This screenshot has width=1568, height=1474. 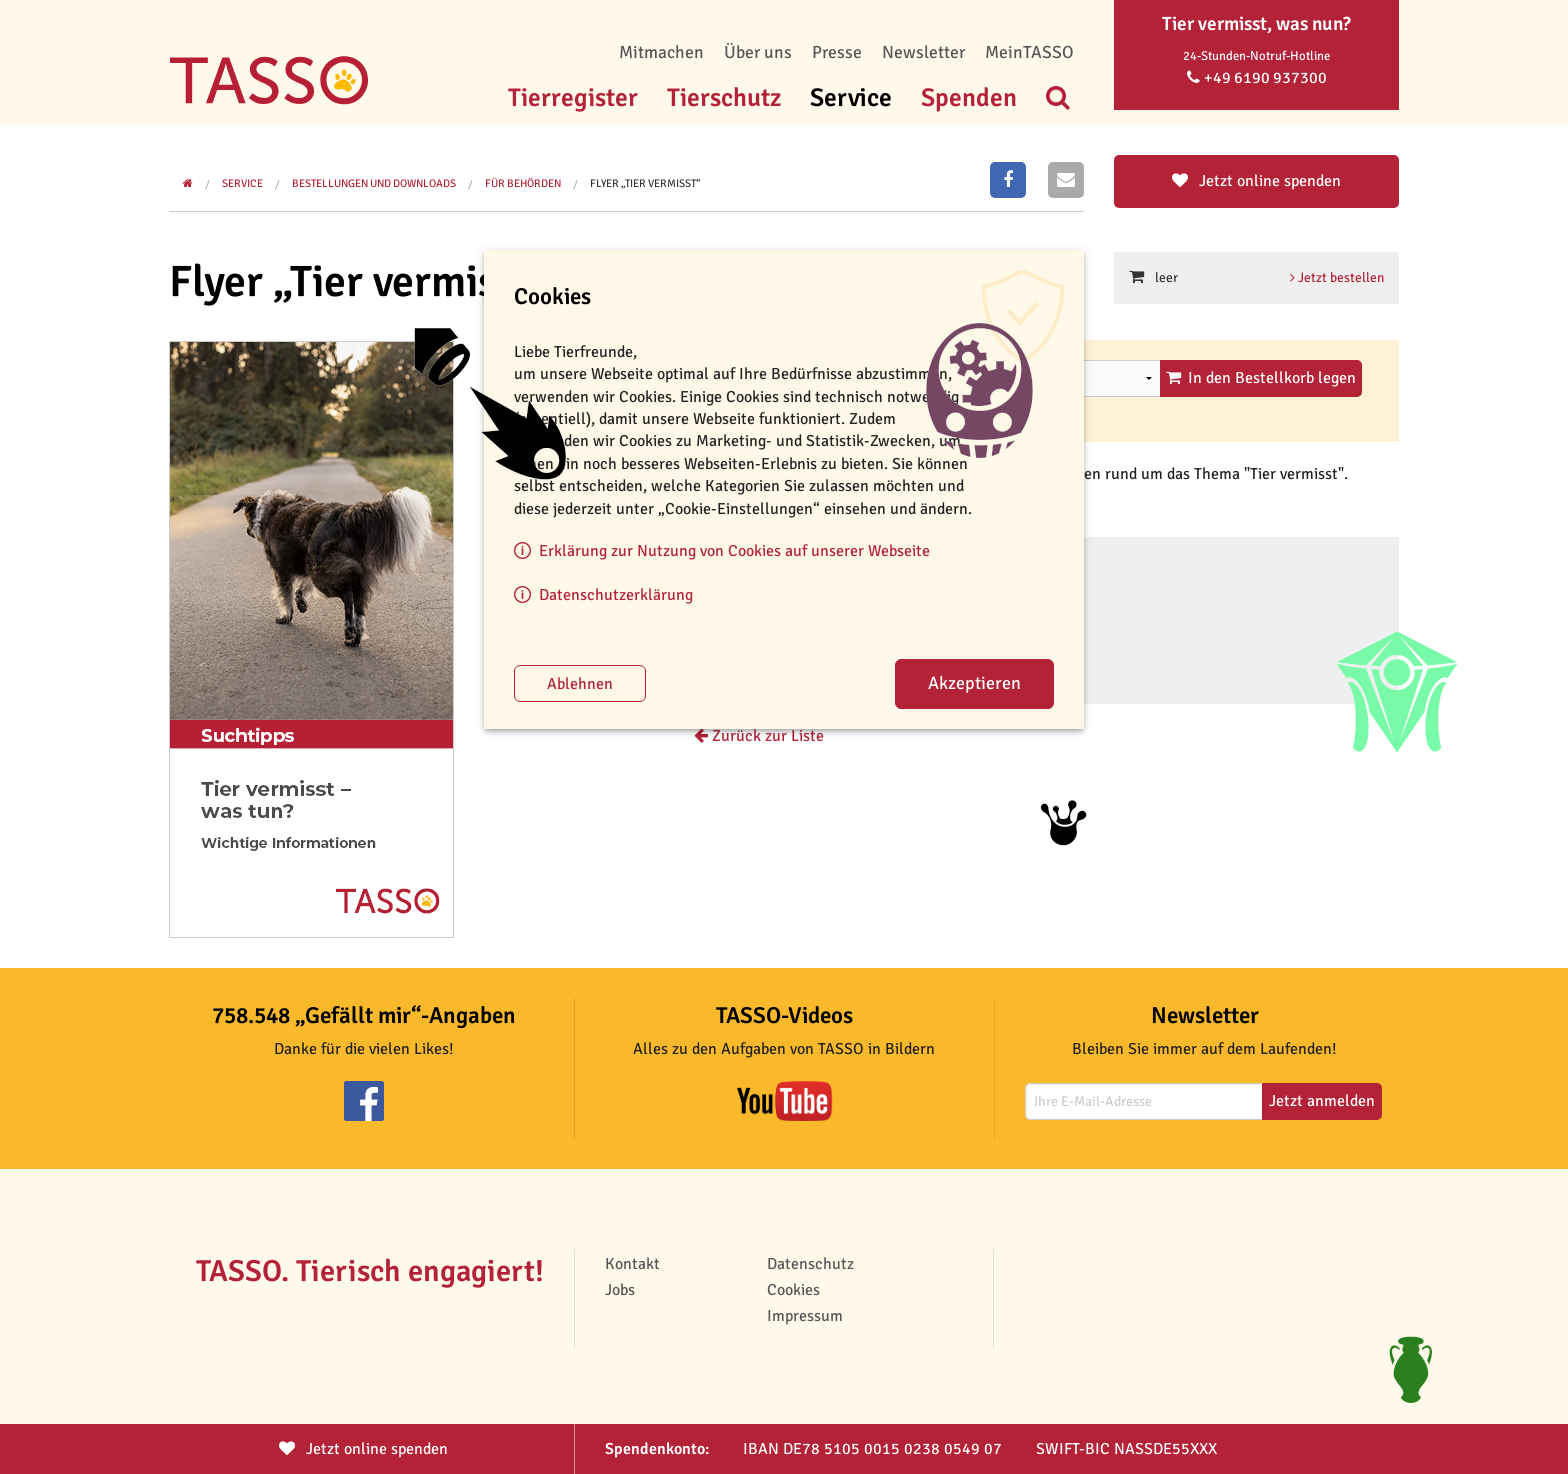 What do you see at coordinates (490, 403) in the screenshot?
I see `fire projectile or launch attack` at bounding box center [490, 403].